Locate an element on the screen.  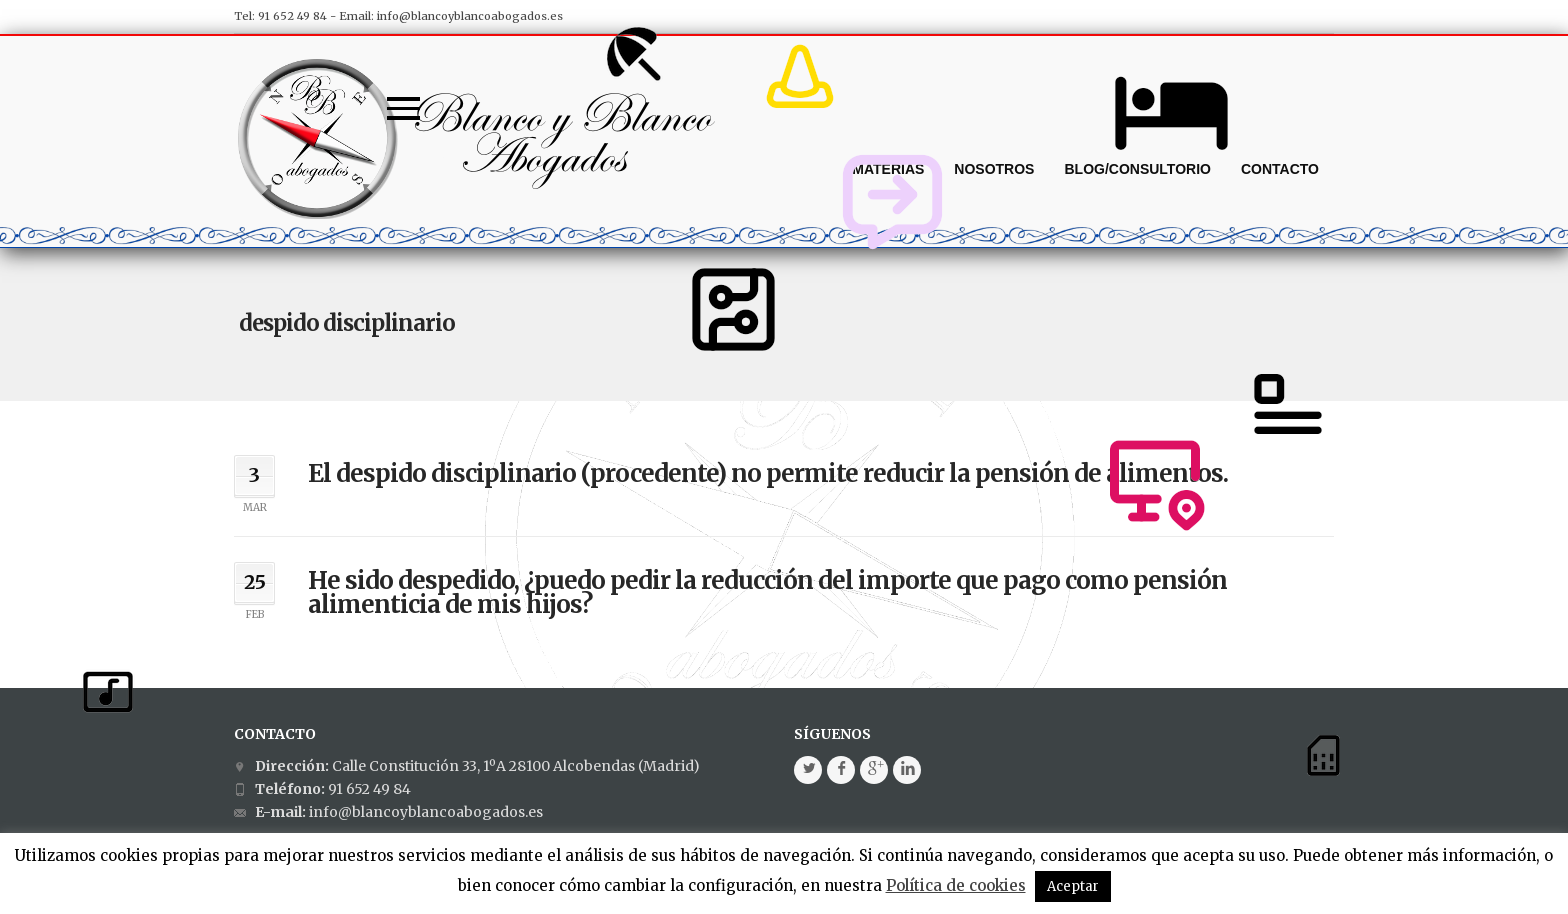
view sim card information is located at coordinates (1323, 755).